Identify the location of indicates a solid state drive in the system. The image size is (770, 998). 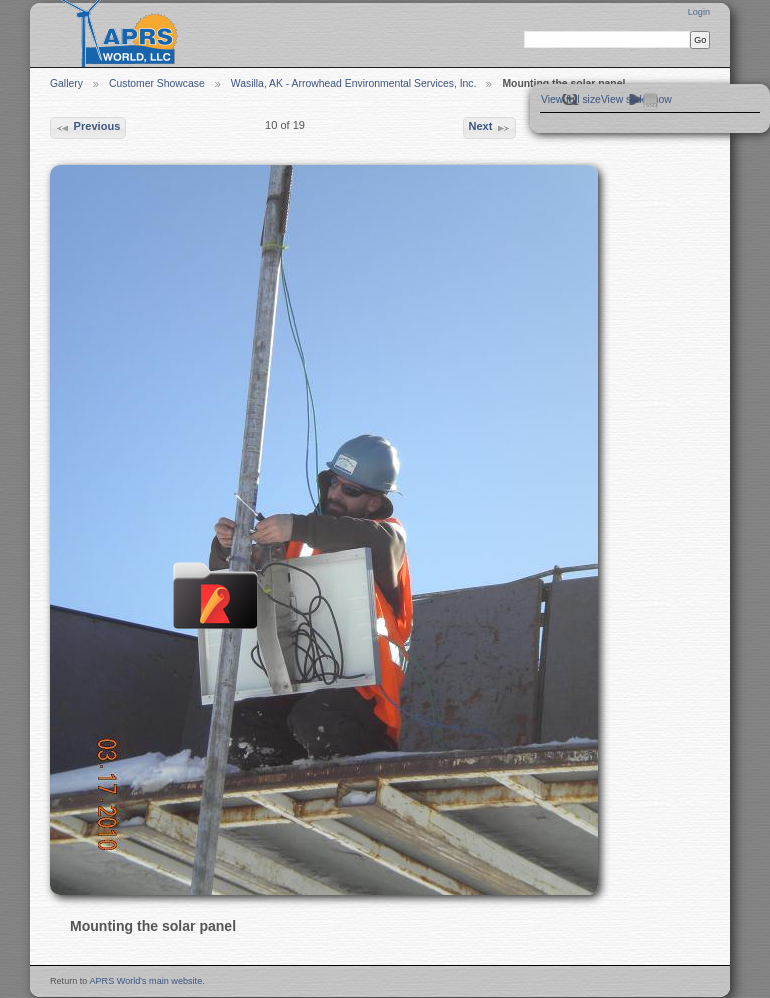
(650, 101).